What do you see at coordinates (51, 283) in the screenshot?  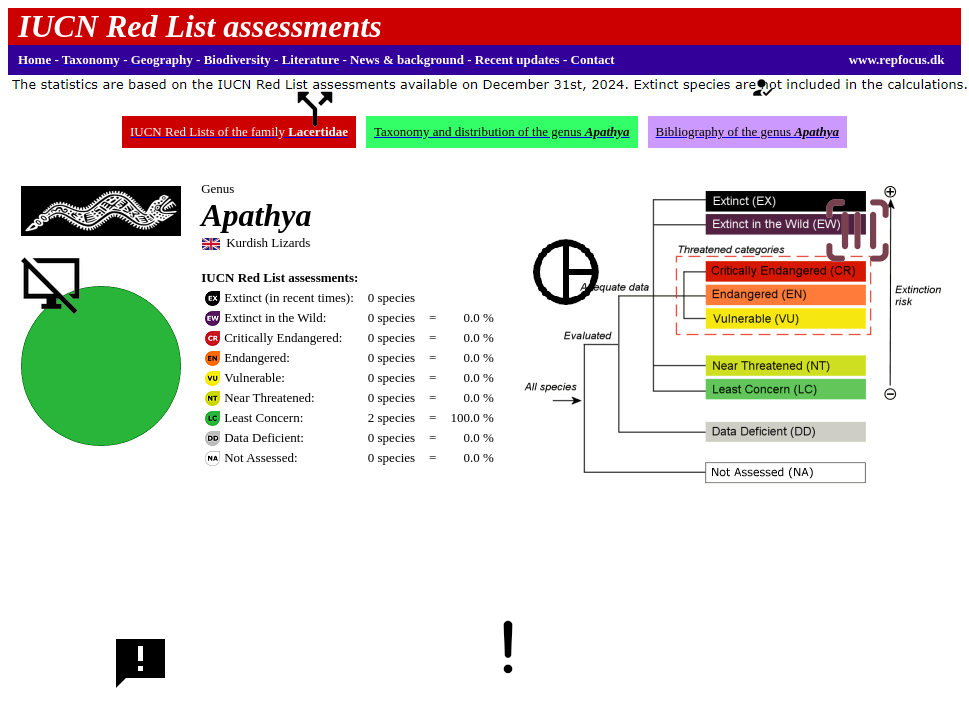 I see `desktop access is currently disabled` at bounding box center [51, 283].